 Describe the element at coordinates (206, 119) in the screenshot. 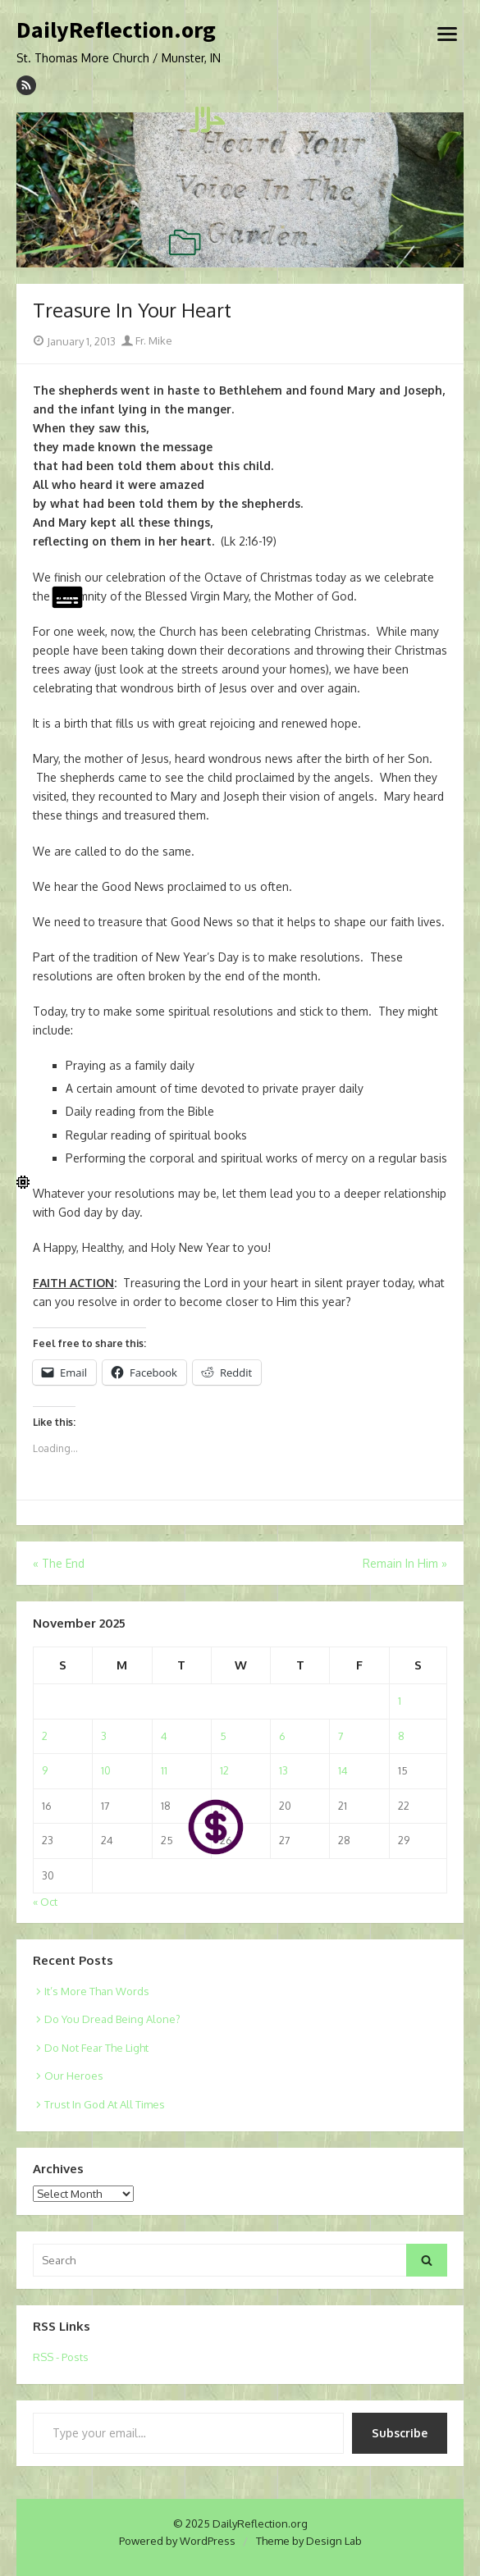

I see `switch to arabic language` at that location.